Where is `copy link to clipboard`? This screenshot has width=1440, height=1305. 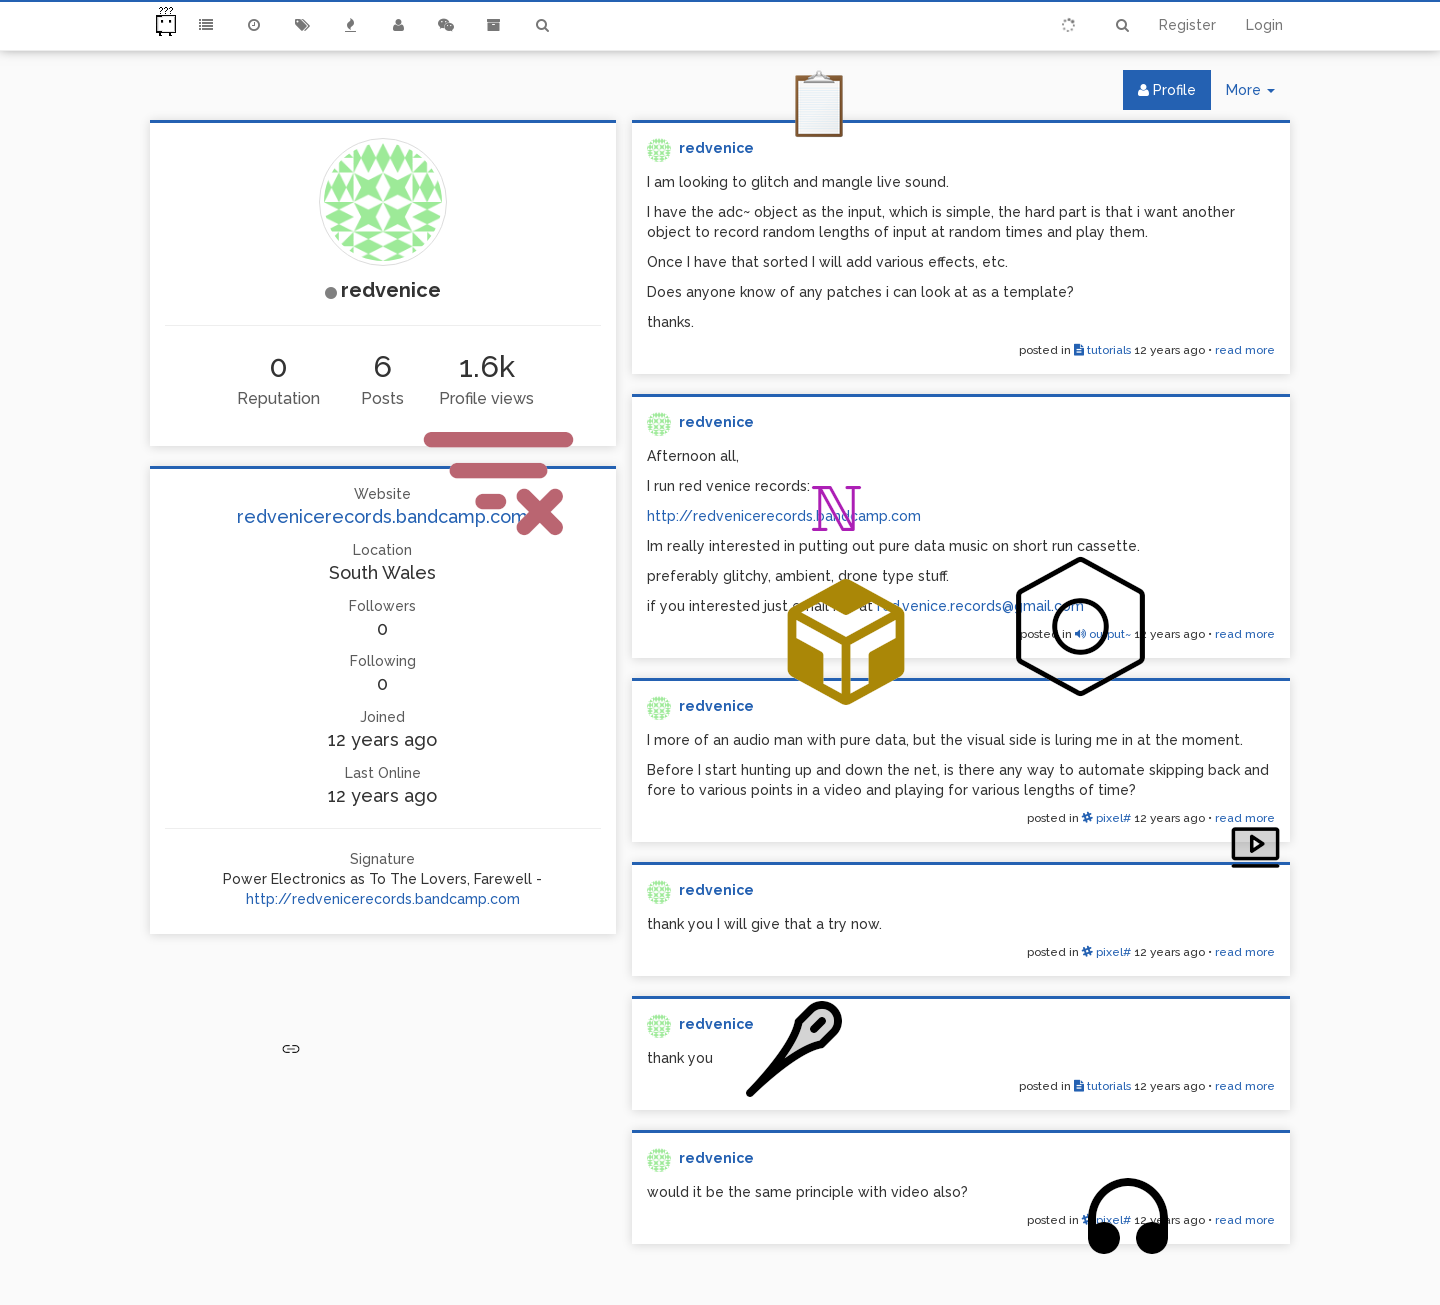 copy link to clipboard is located at coordinates (291, 1049).